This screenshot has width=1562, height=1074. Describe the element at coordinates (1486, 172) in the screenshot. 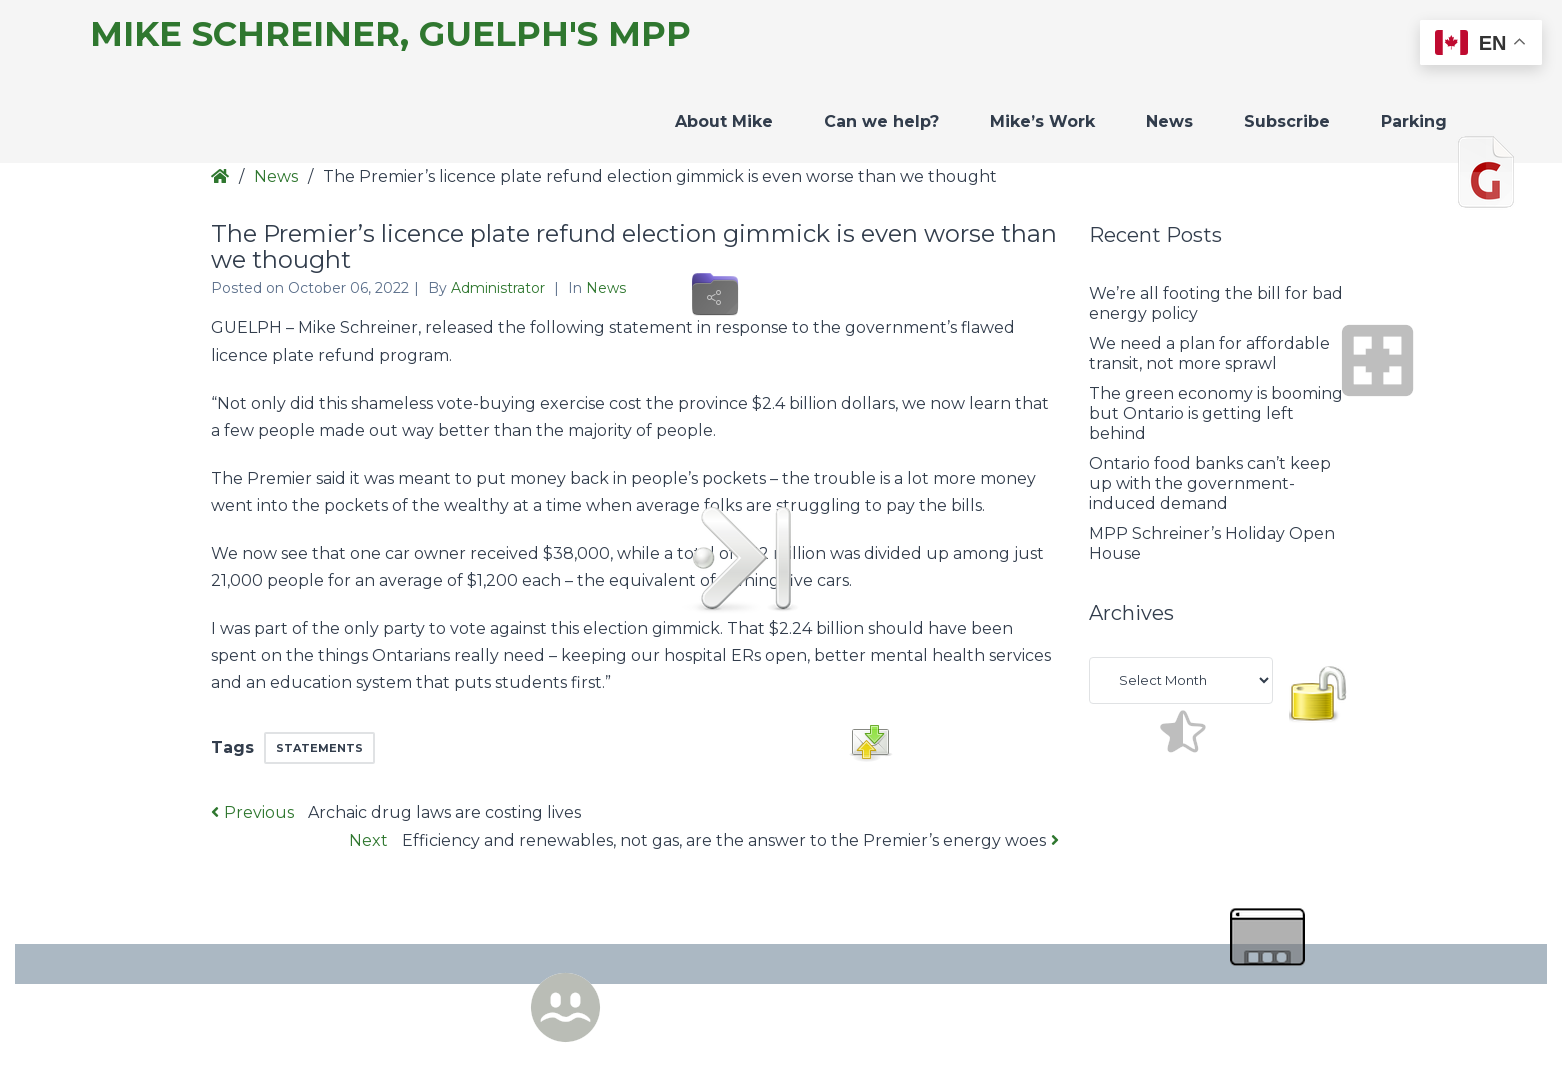

I see `a G-code file for 3D printing or CNC machining` at that location.